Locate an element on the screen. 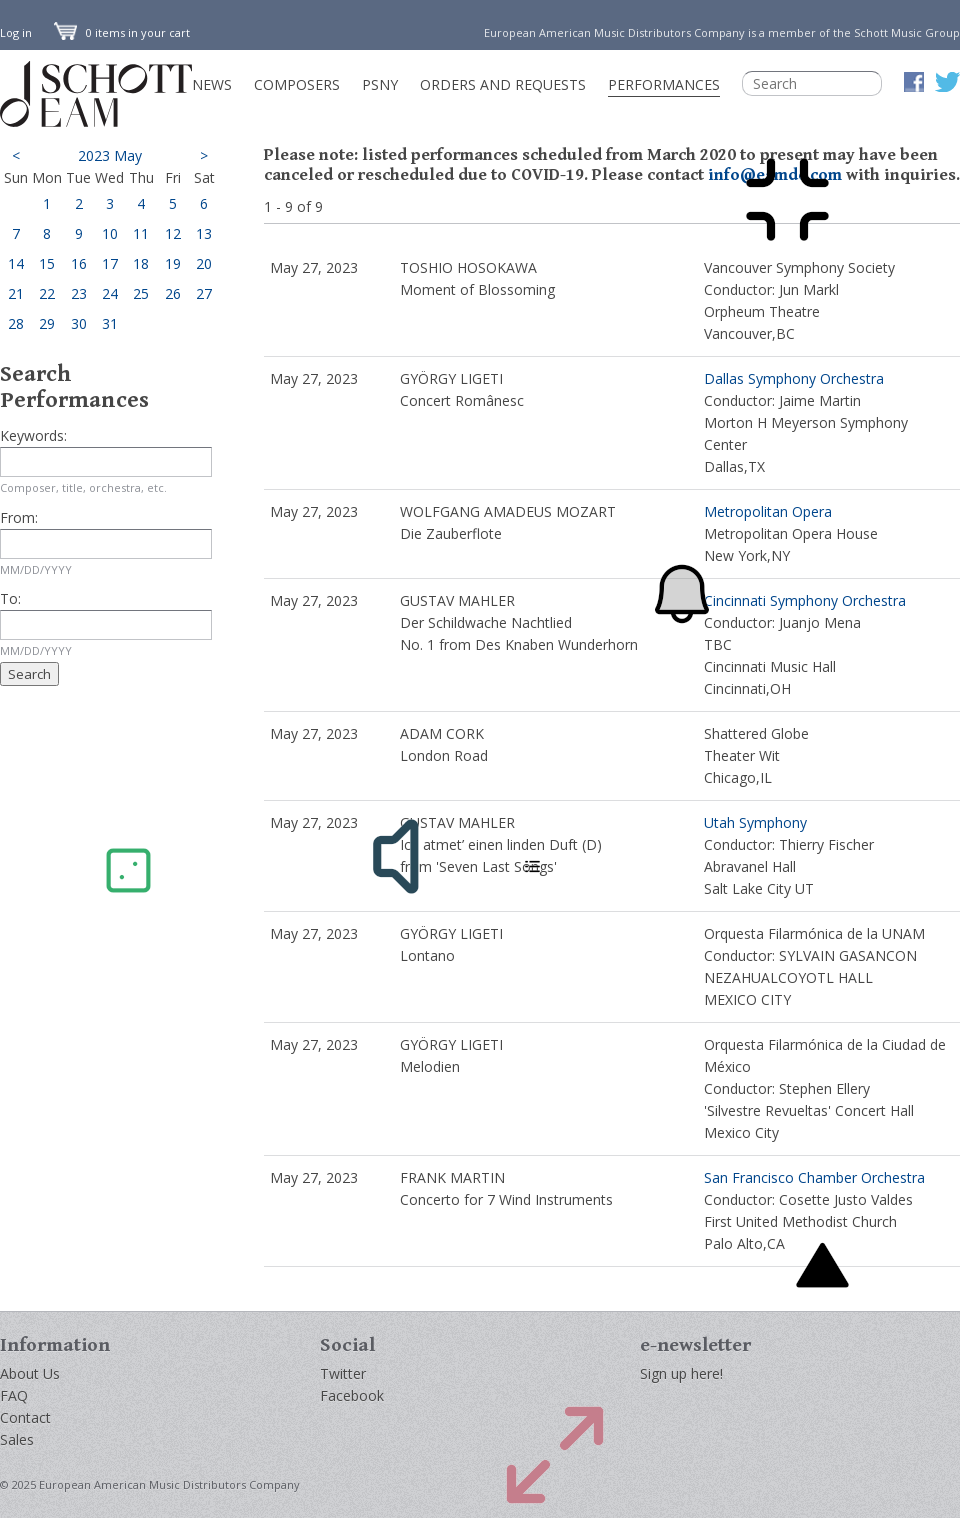 This screenshot has width=960, height=1518. vercel platform logo is located at coordinates (822, 1266).